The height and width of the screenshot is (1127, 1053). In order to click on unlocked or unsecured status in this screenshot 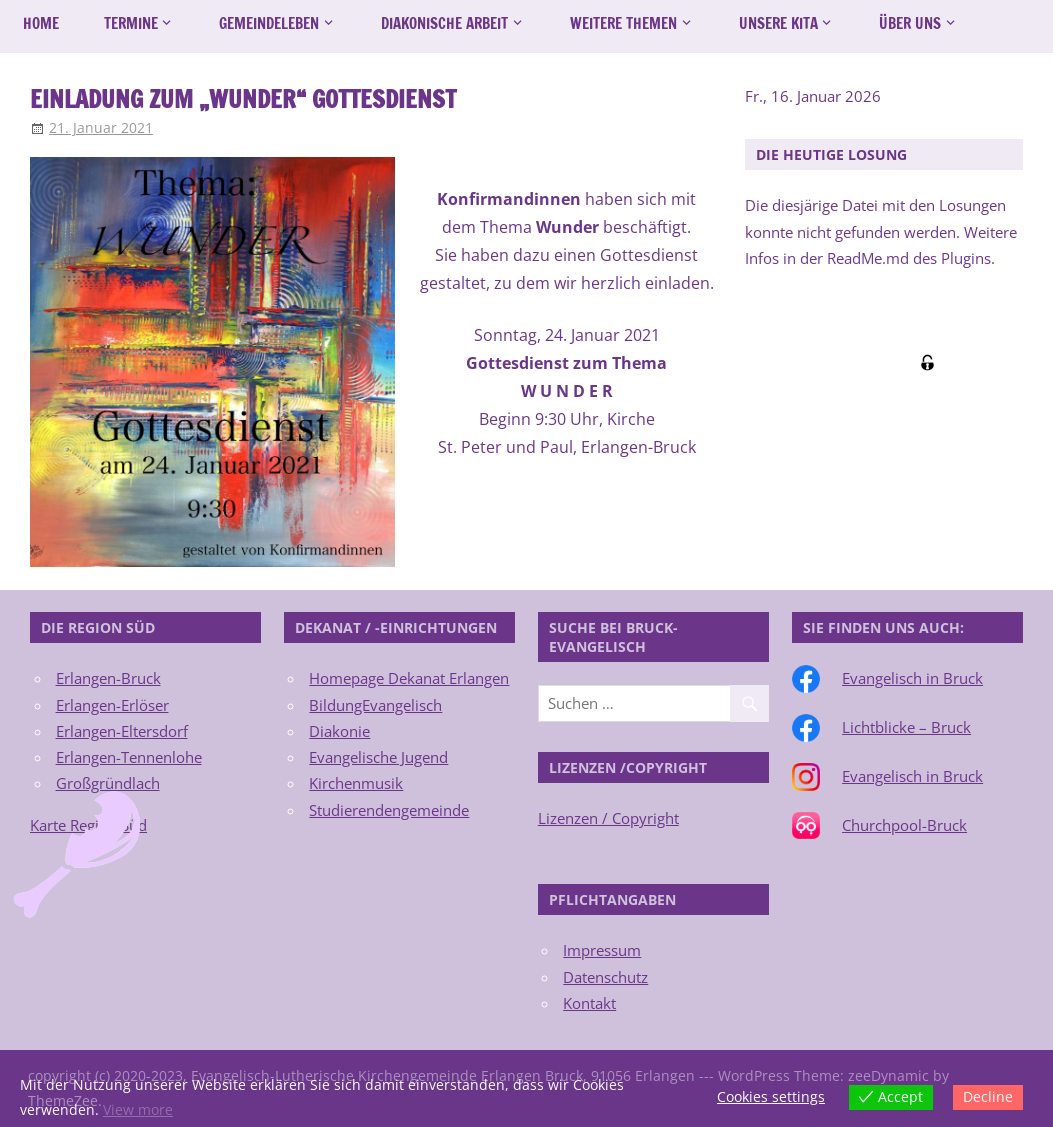, I will do `click(927, 362)`.